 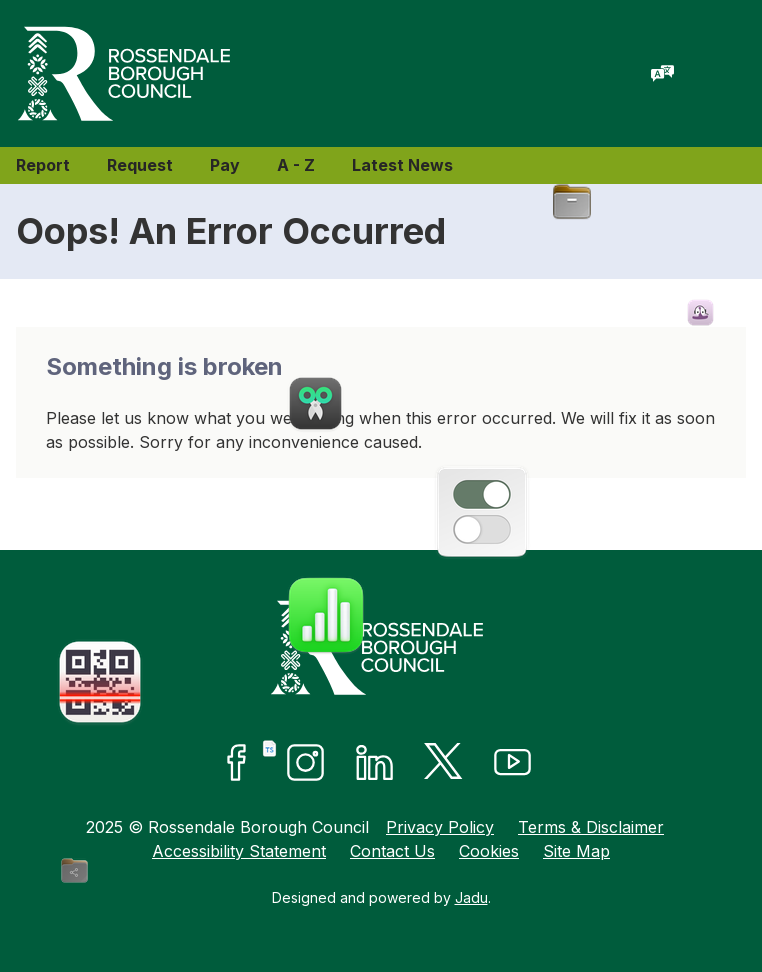 I want to click on open Numbers spreadsheet app, so click(x=326, y=615).